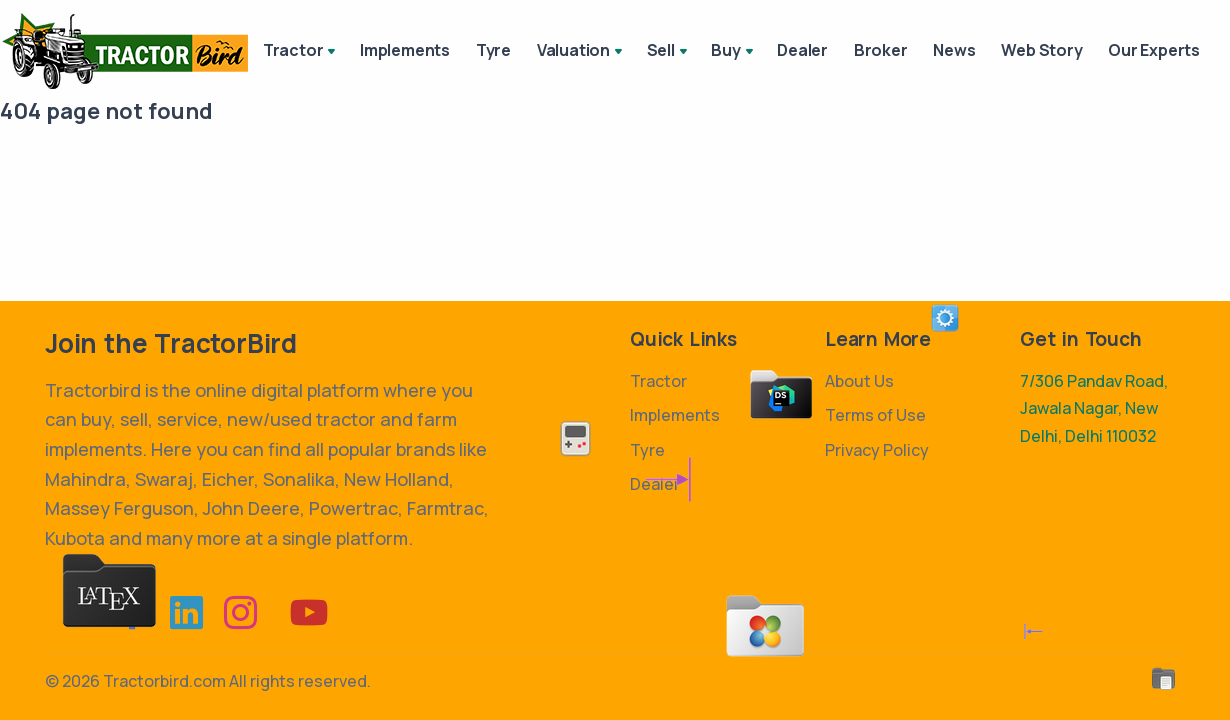 Image resolution: width=1230 pixels, height=720 pixels. Describe the element at coordinates (1033, 631) in the screenshot. I see `go to the first item in a list or sequence` at that location.